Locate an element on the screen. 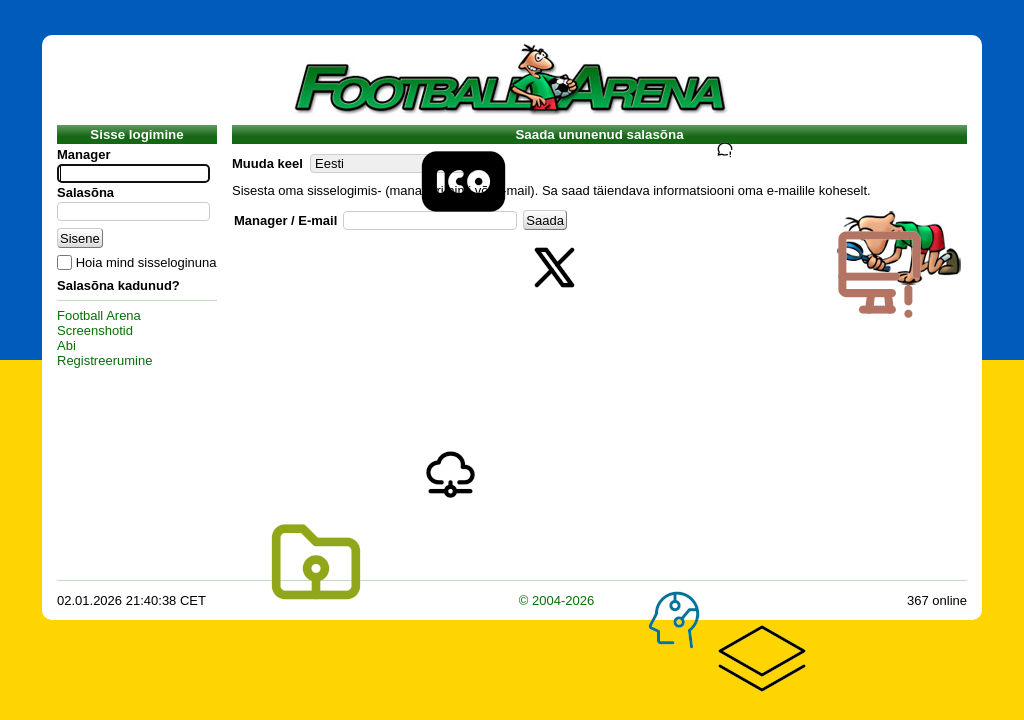  indicates an urgent or important message is located at coordinates (725, 149).